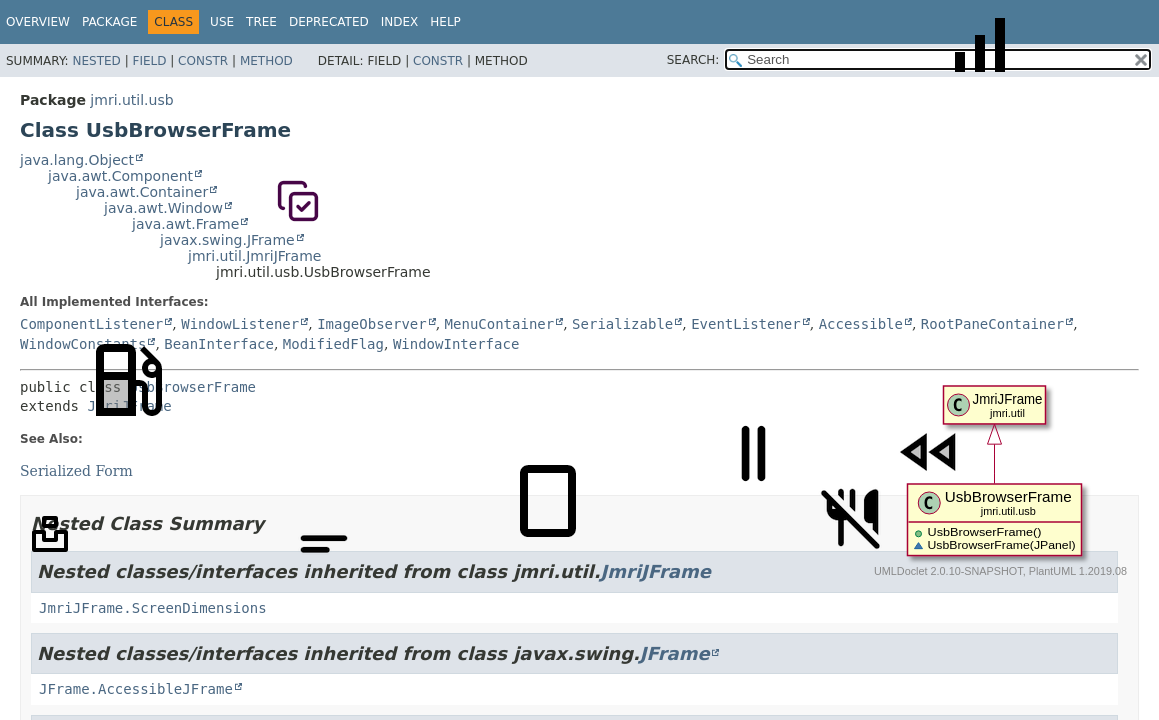  I want to click on access unsplash photo library, so click(50, 534).